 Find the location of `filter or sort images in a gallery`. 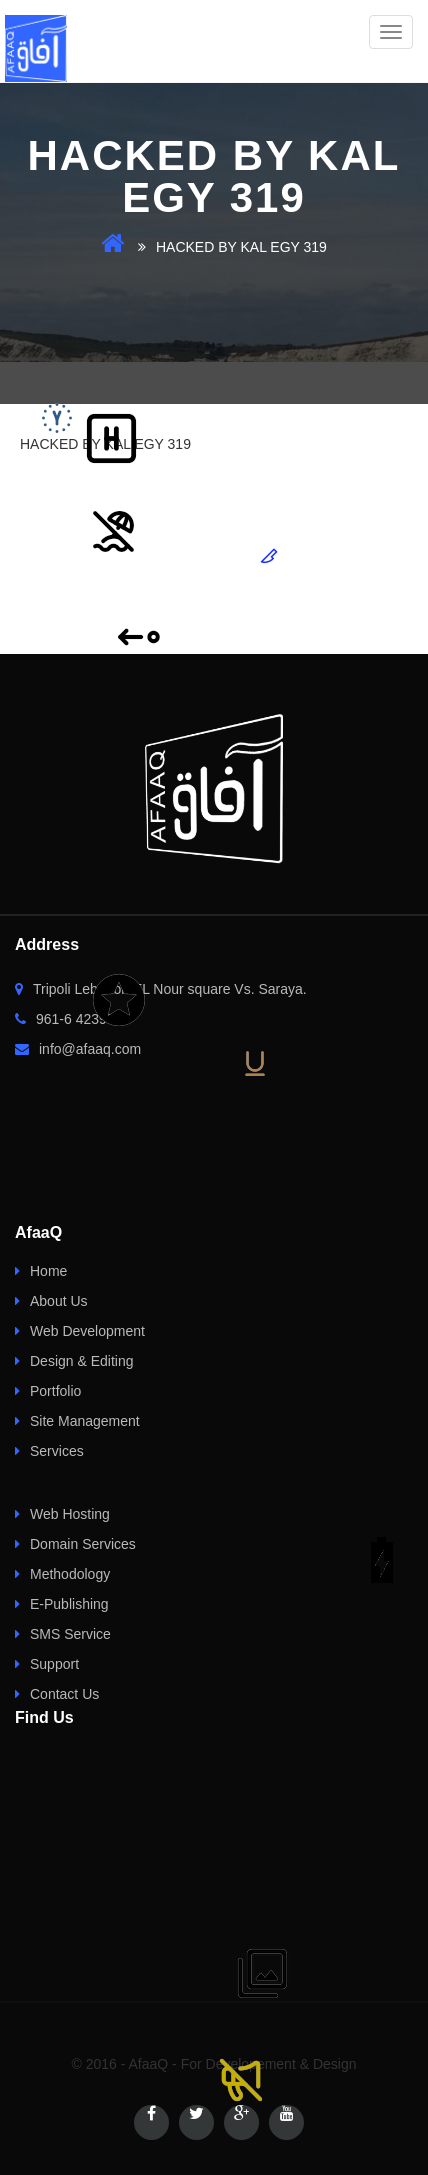

filter or sort images in a gallery is located at coordinates (262, 1973).